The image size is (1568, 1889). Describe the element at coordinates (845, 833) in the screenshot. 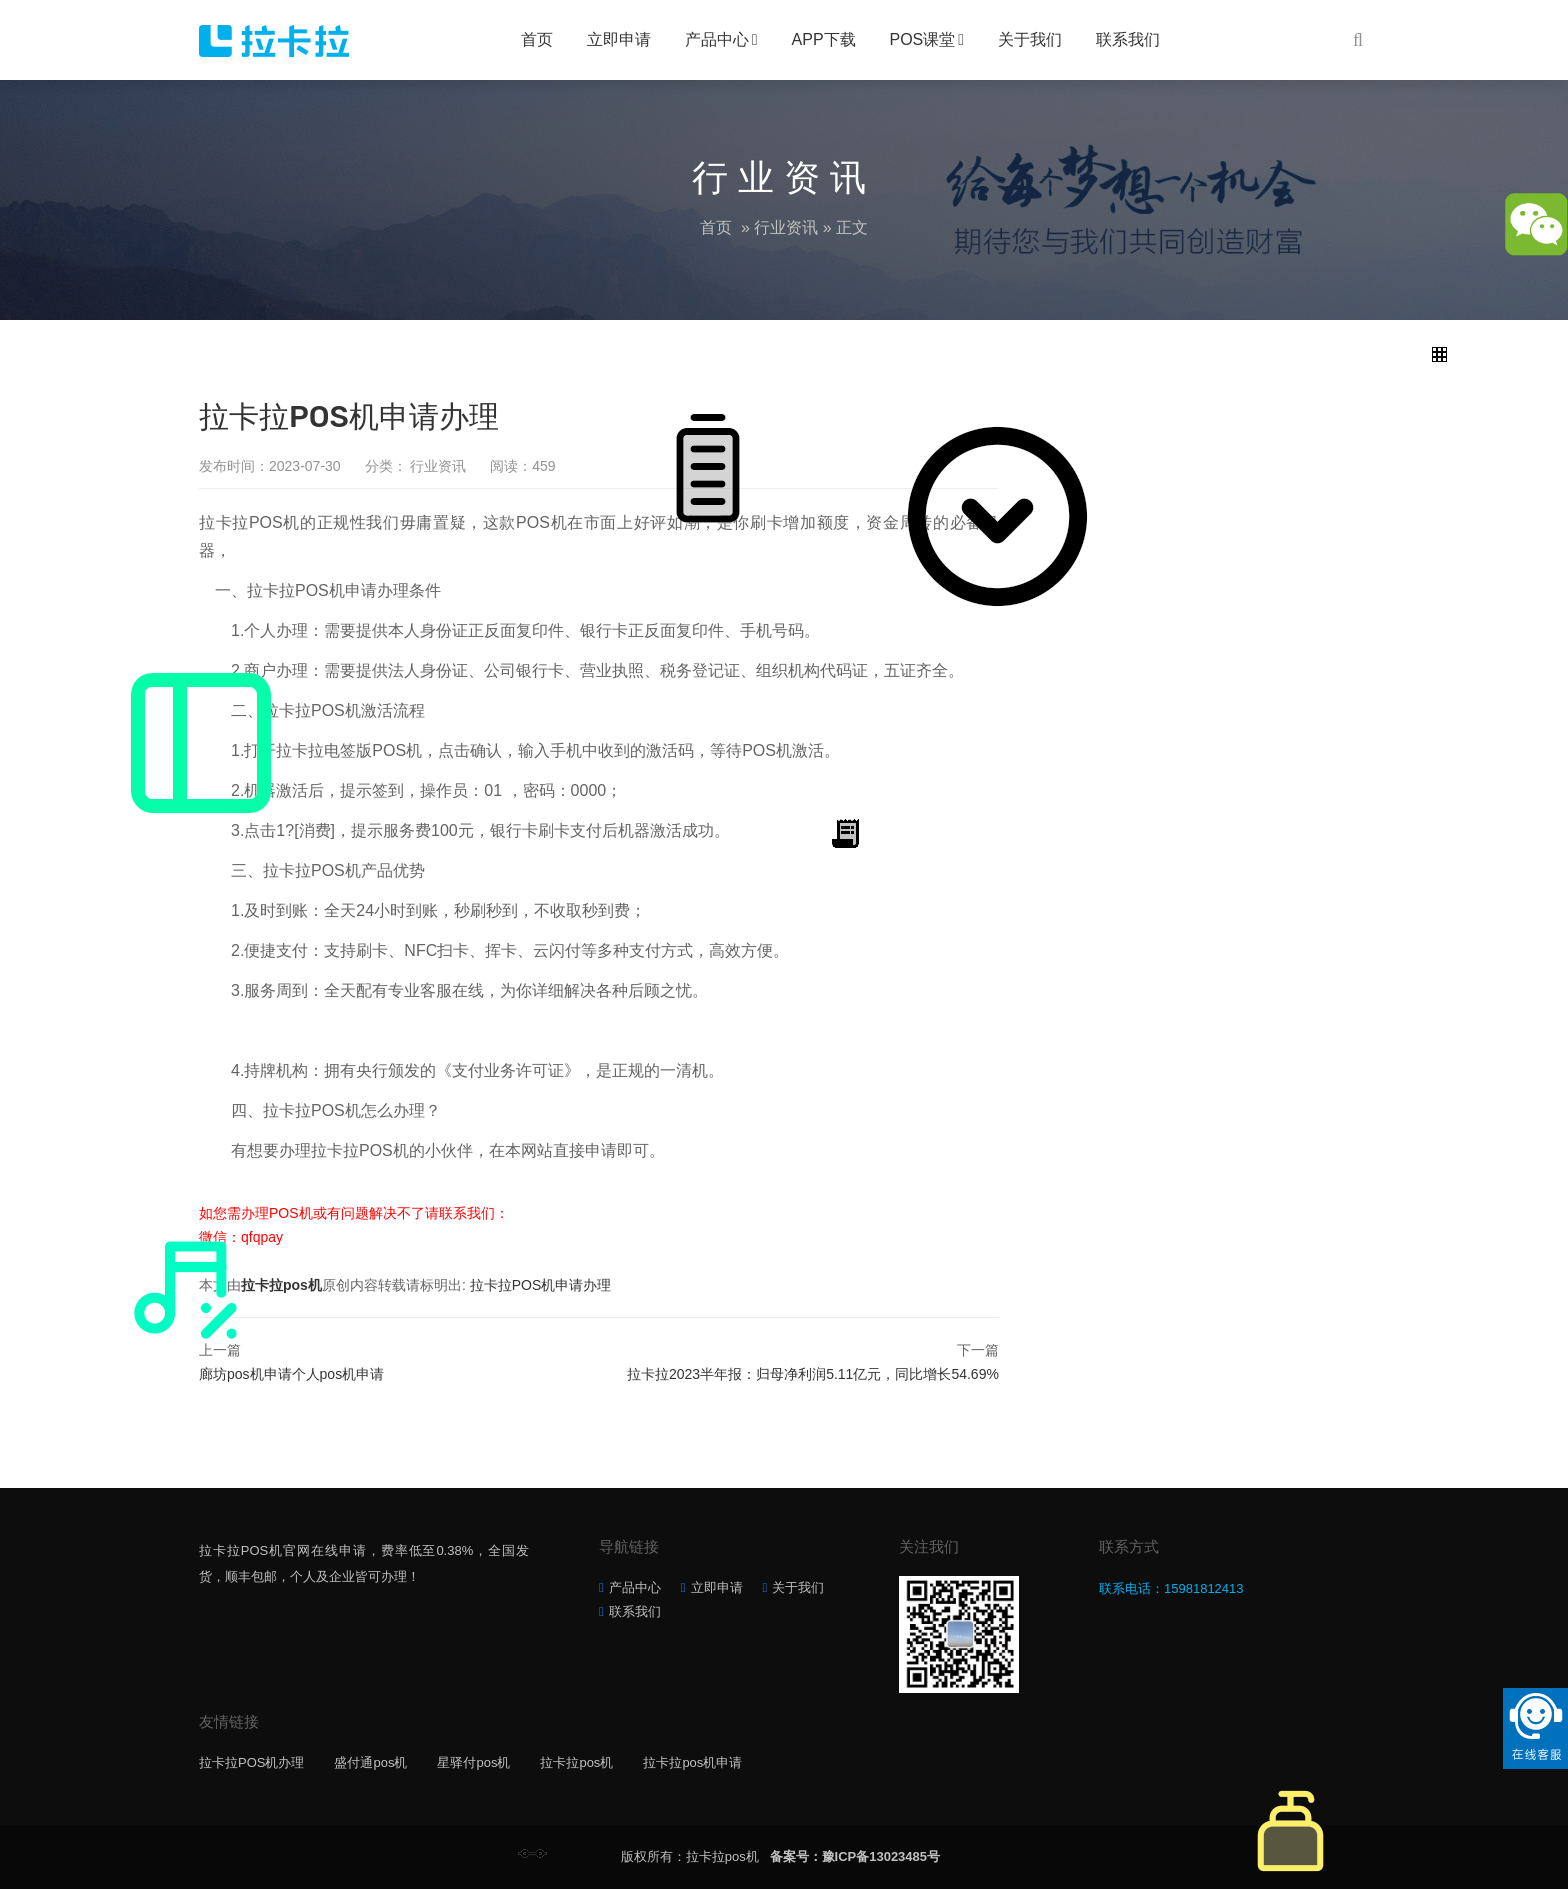

I see `view receipt or transaction details` at that location.